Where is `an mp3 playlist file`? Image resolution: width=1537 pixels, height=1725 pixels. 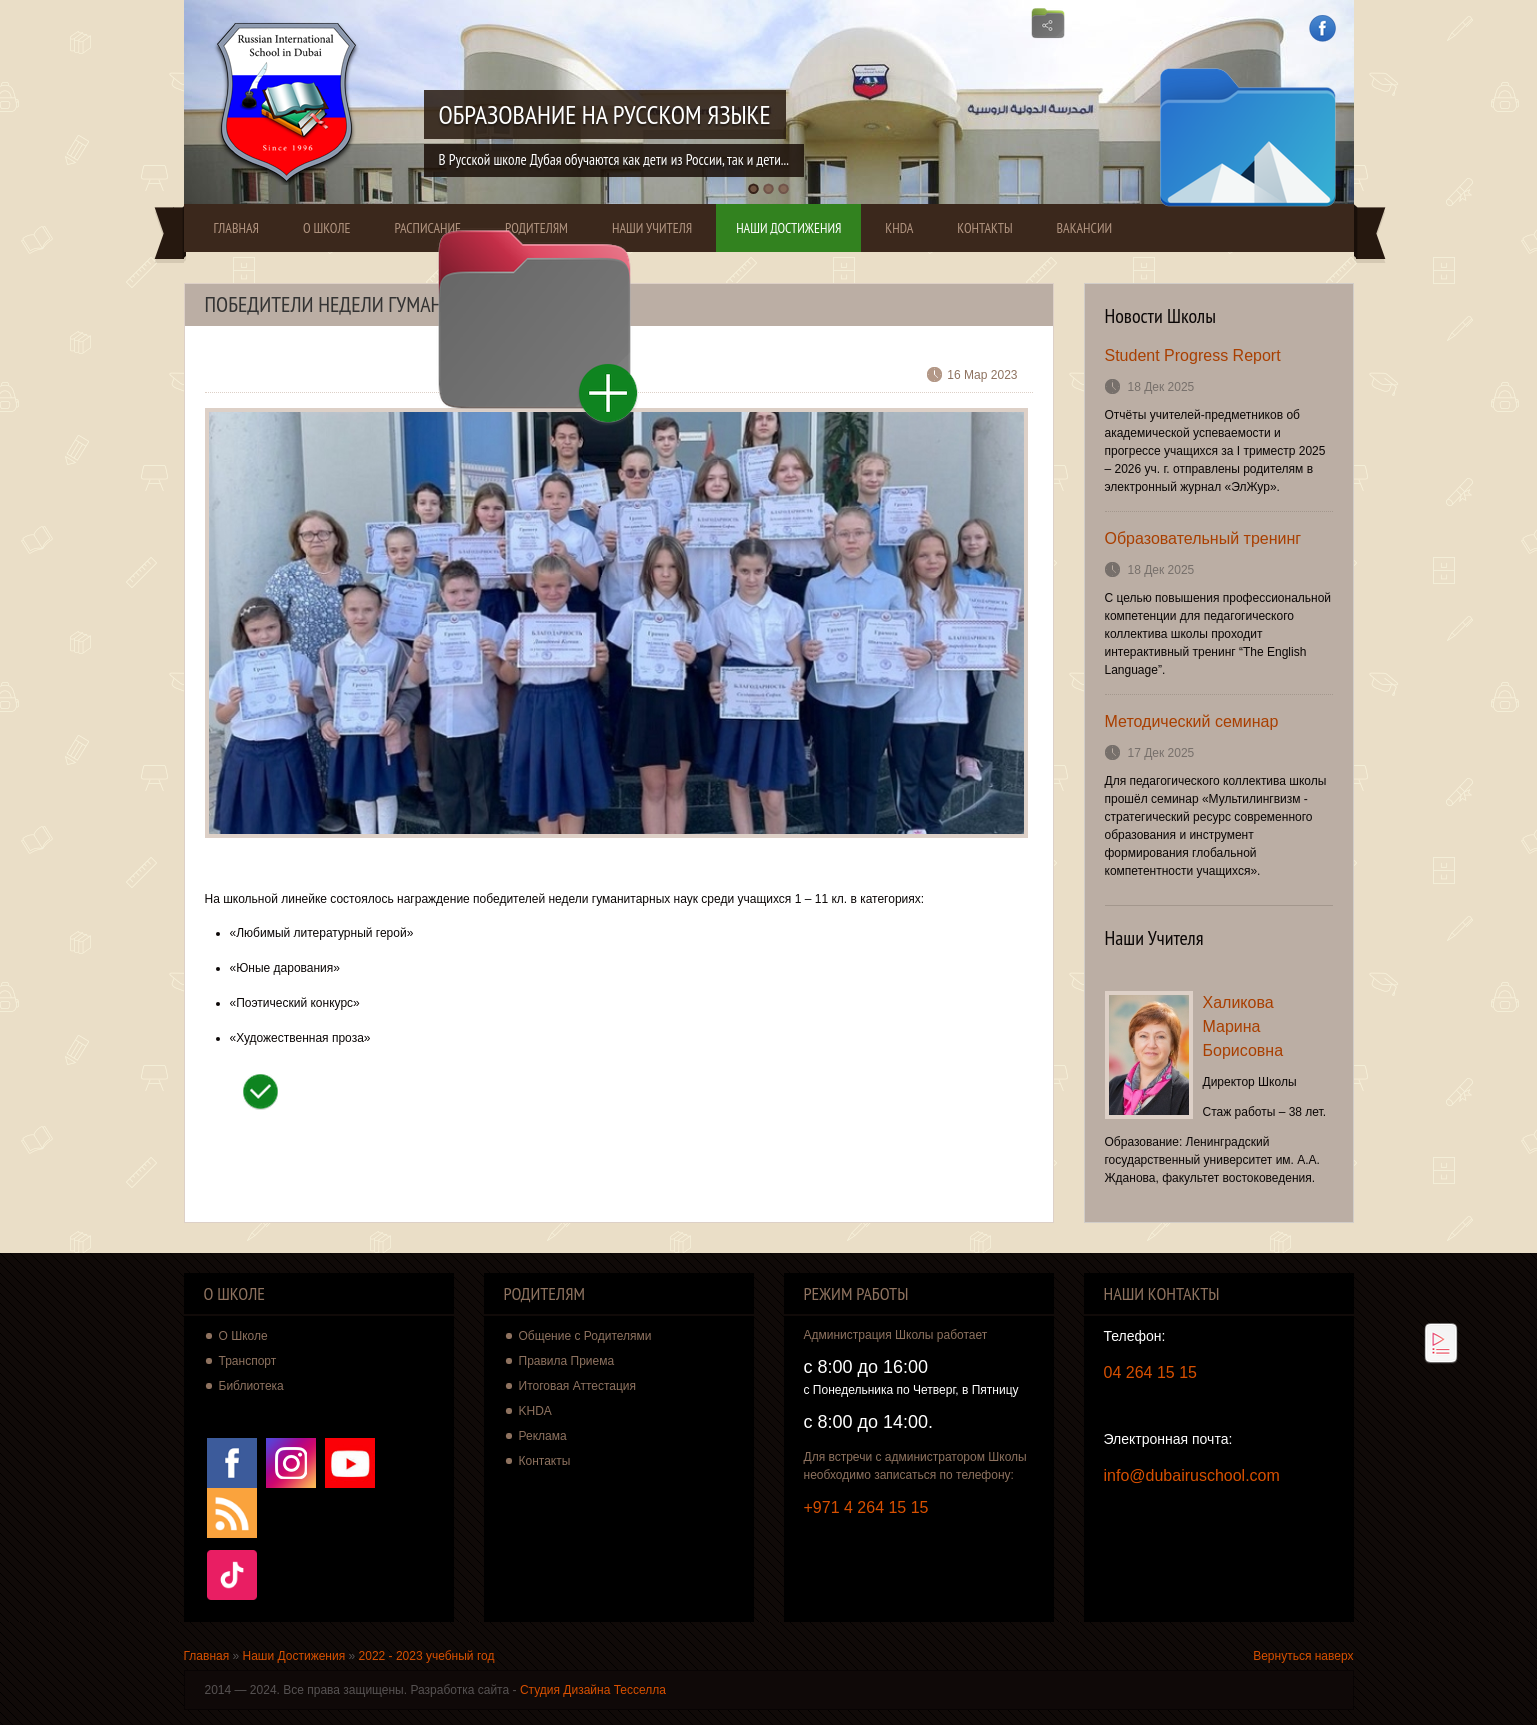 an mp3 playlist file is located at coordinates (1441, 1343).